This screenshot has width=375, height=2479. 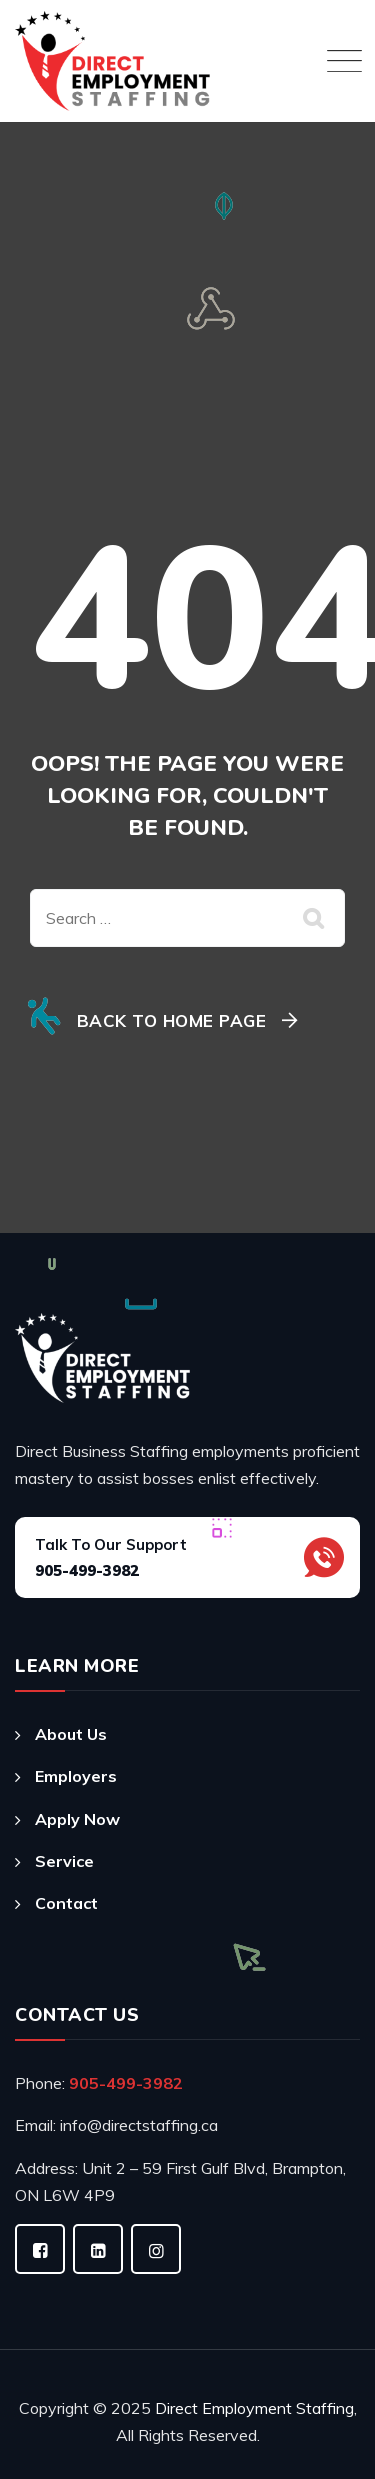 What do you see at coordinates (248, 1958) in the screenshot?
I see `remove a cursor or pointer` at bounding box center [248, 1958].